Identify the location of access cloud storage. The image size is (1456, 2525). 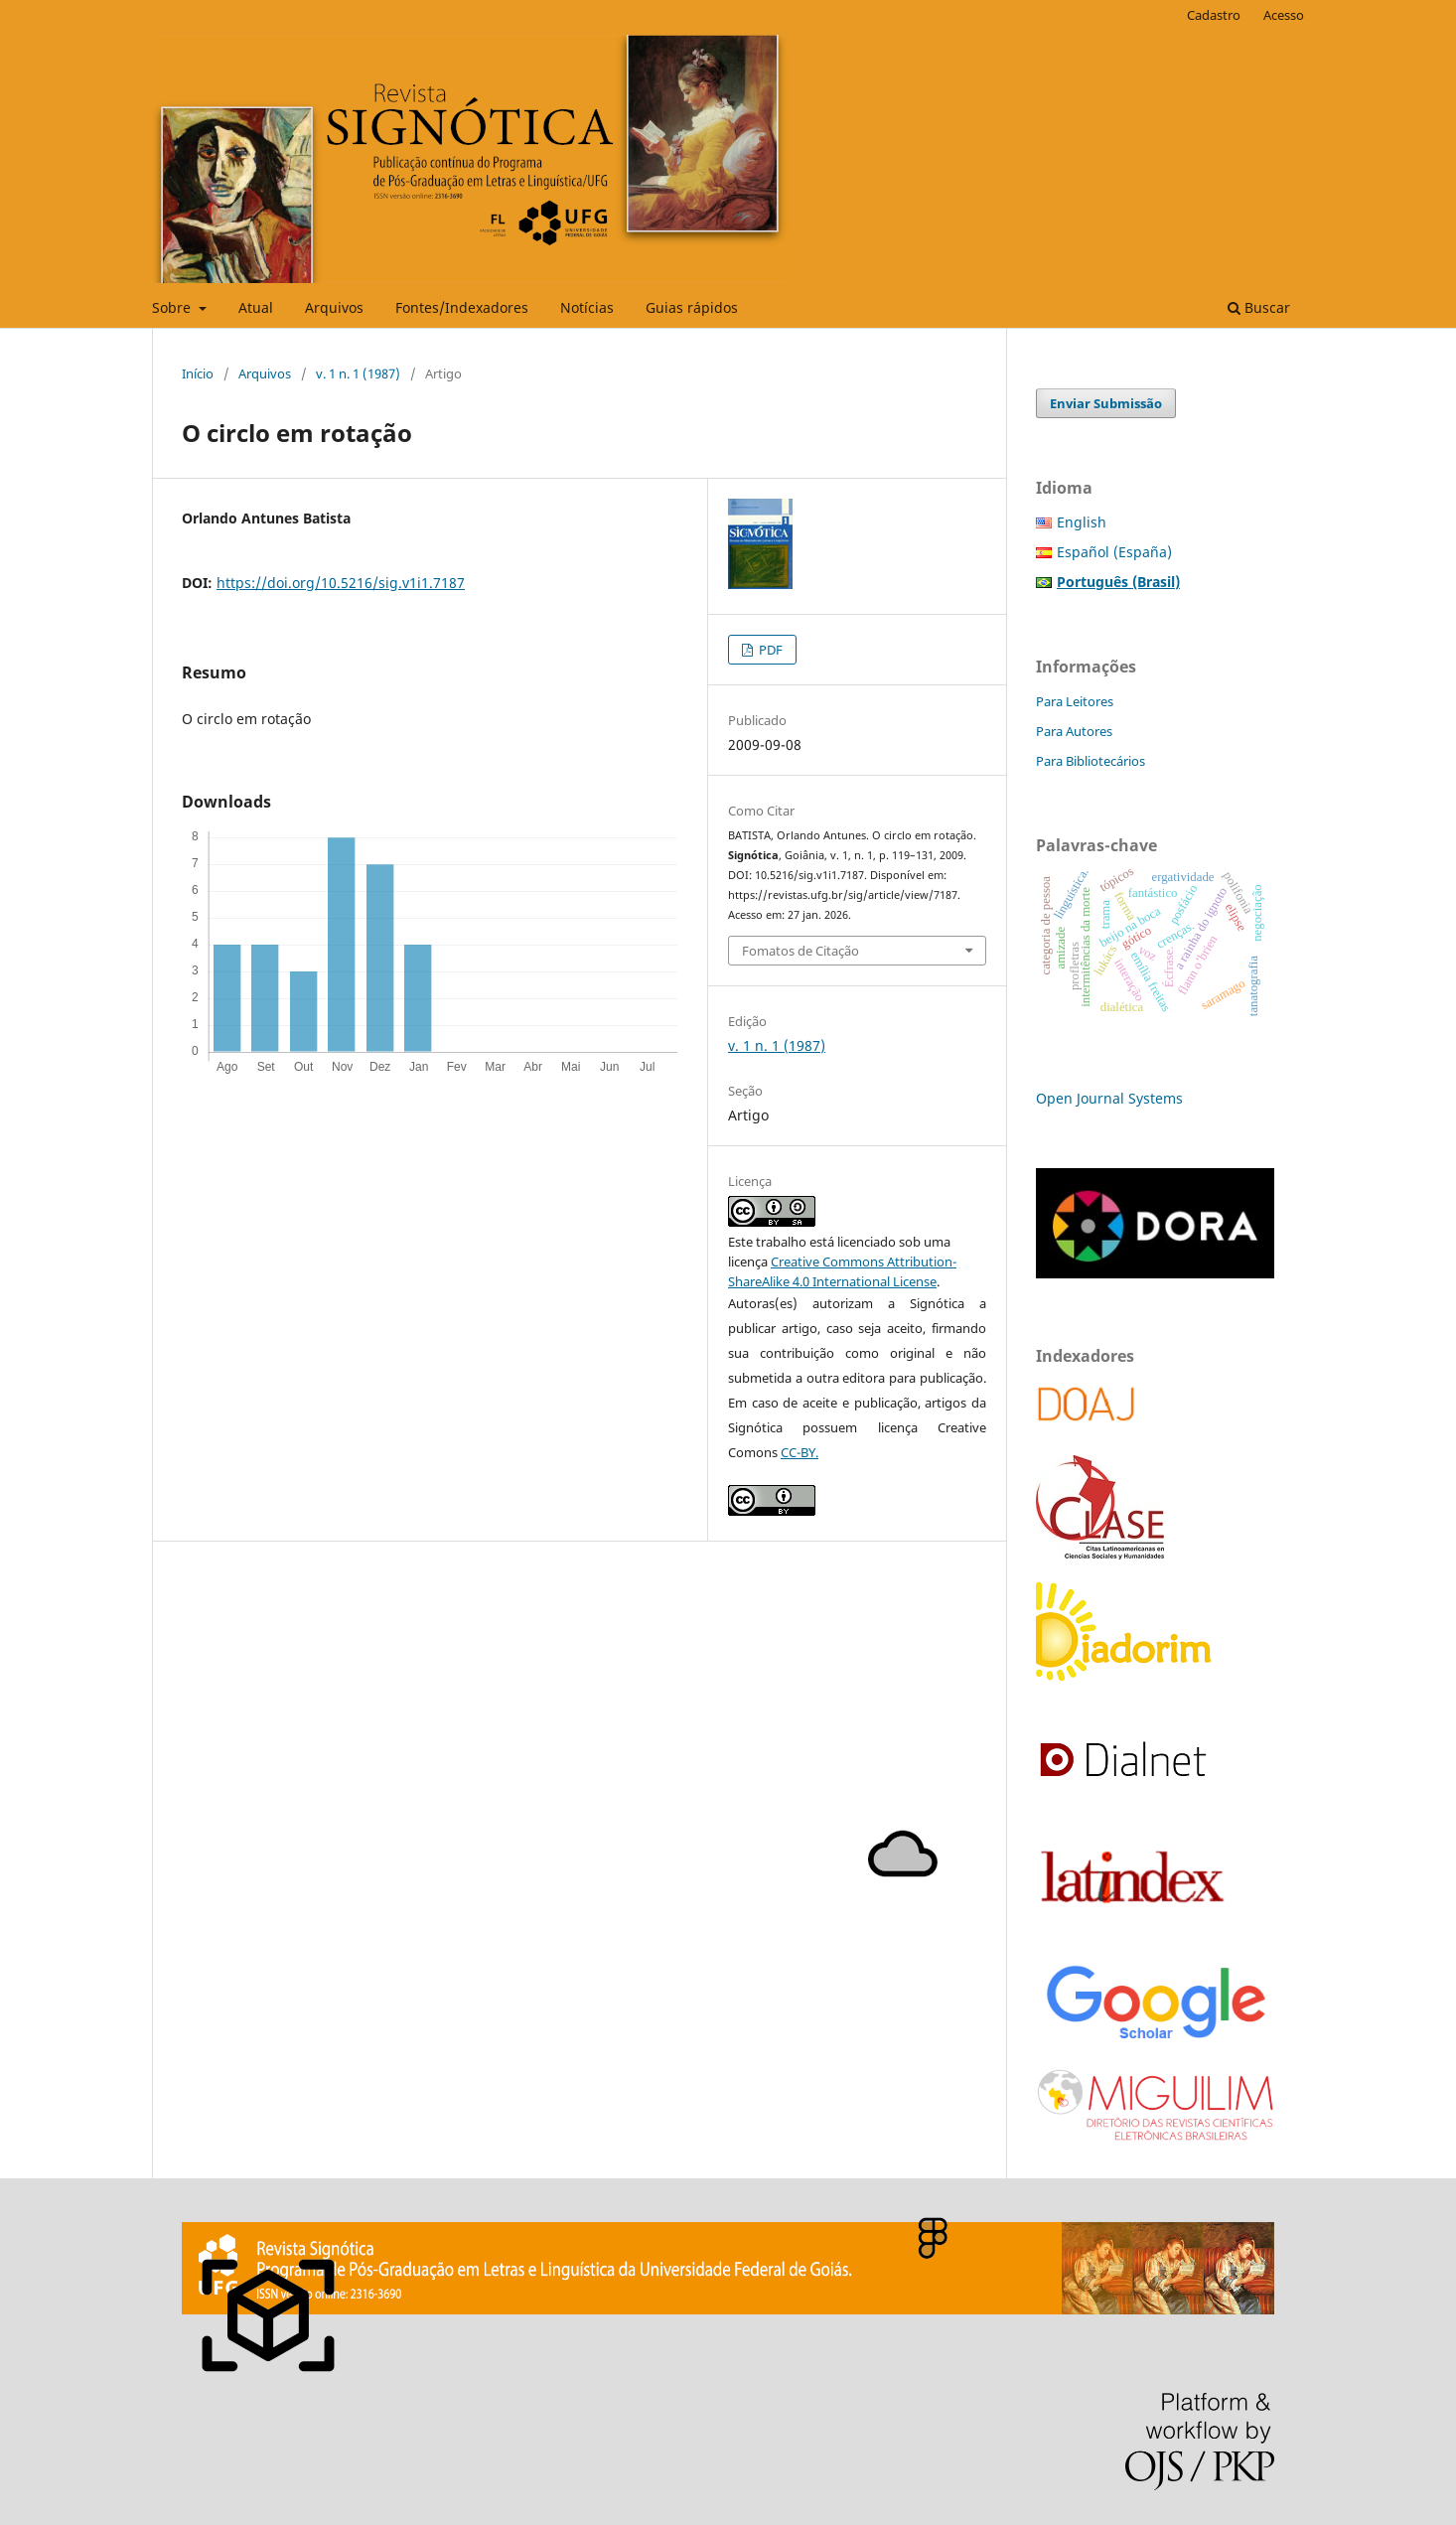
(903, 1854).